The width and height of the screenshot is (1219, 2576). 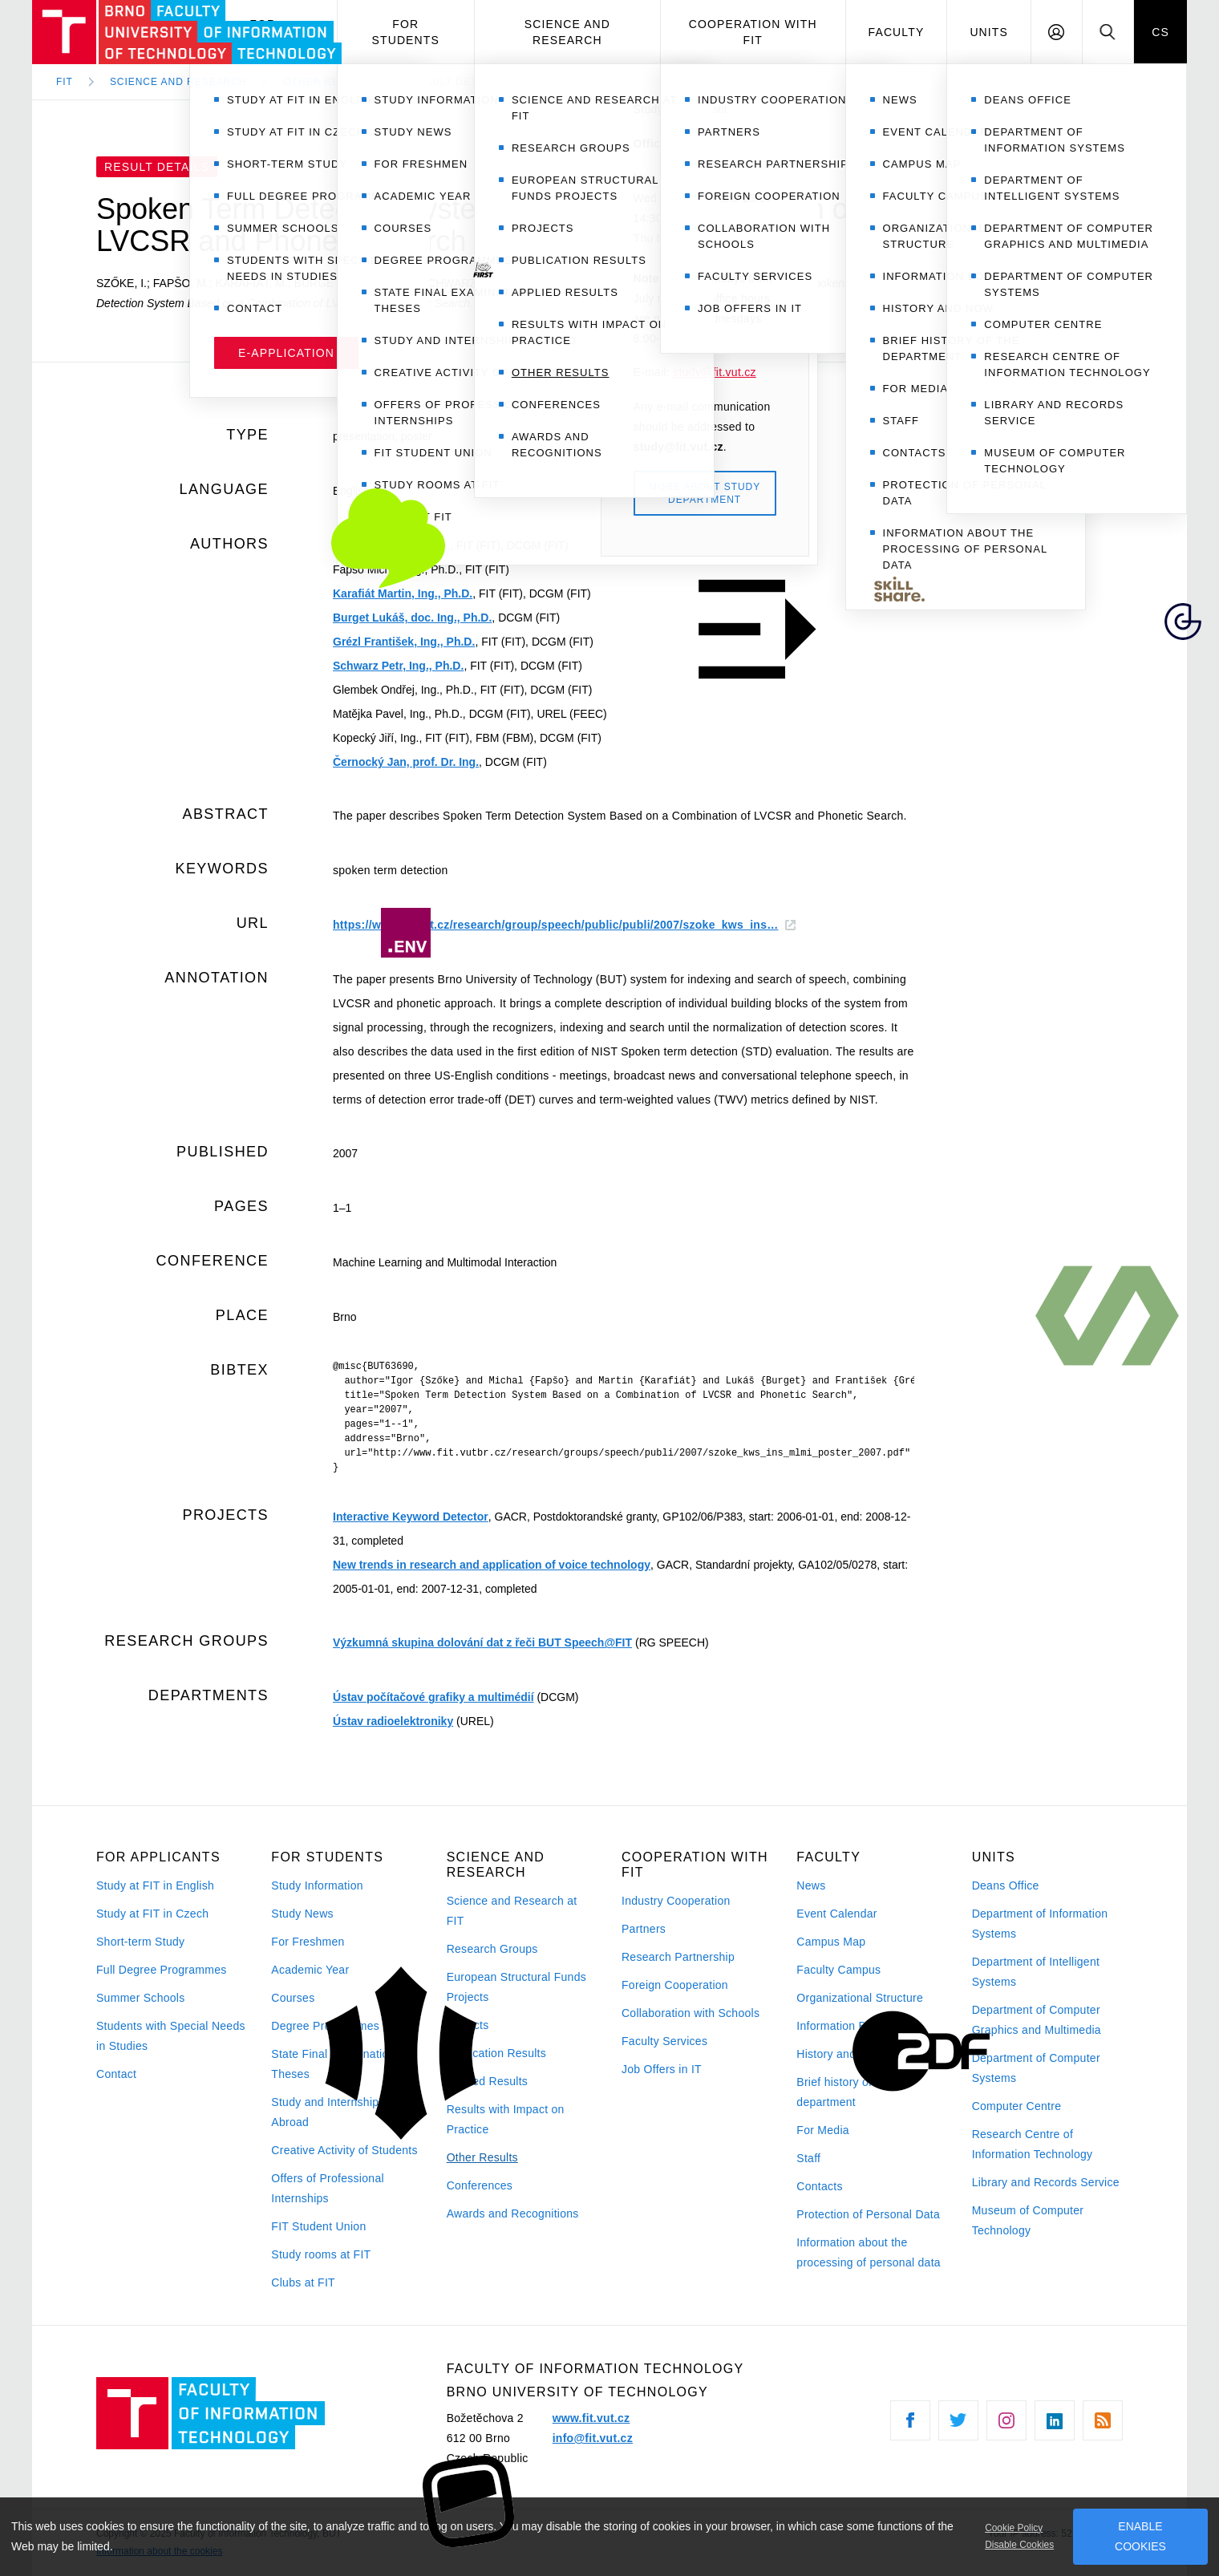 What do you see at coordinates (899, 589) in the screenshot?
I see `open the Skillshare app` at bounding box center [899, 589].